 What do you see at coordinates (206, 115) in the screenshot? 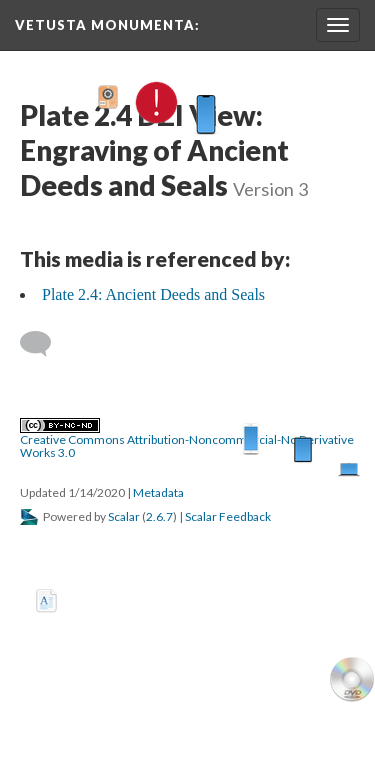
I see `iPhone 13 device icon` at bounding box center [206, 115].